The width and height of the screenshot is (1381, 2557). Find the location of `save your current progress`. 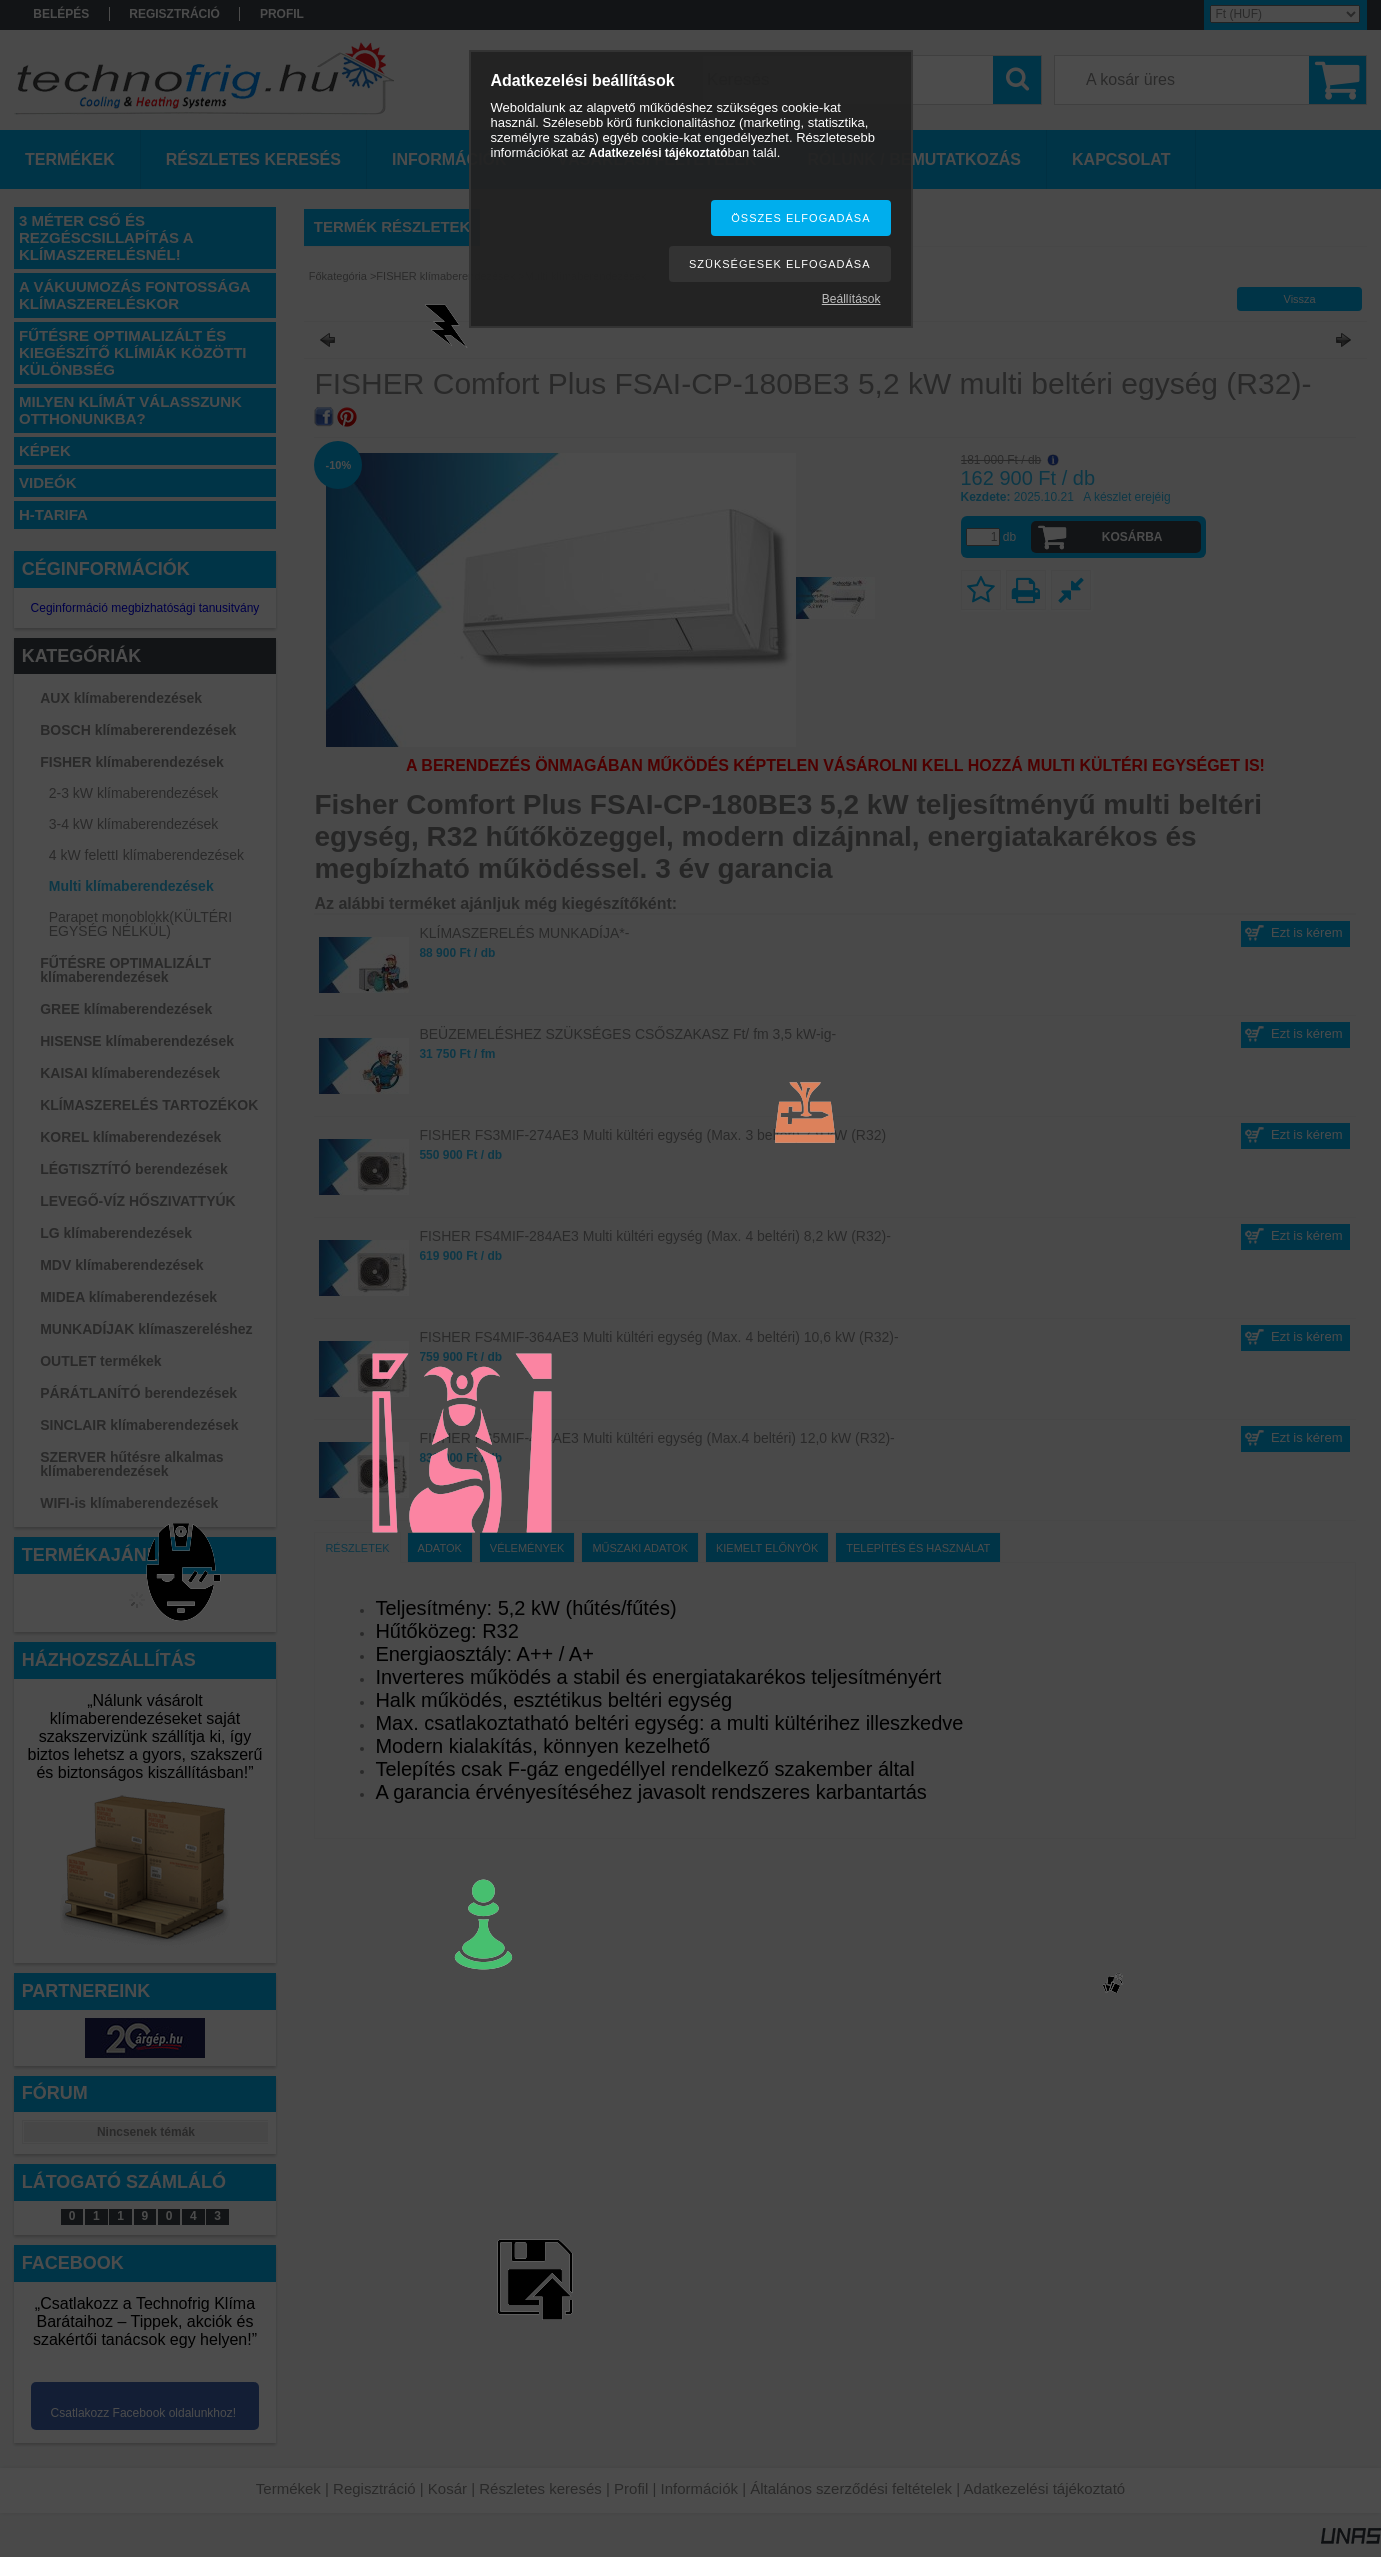

save your current progress is located at coordinates (535, 2277).